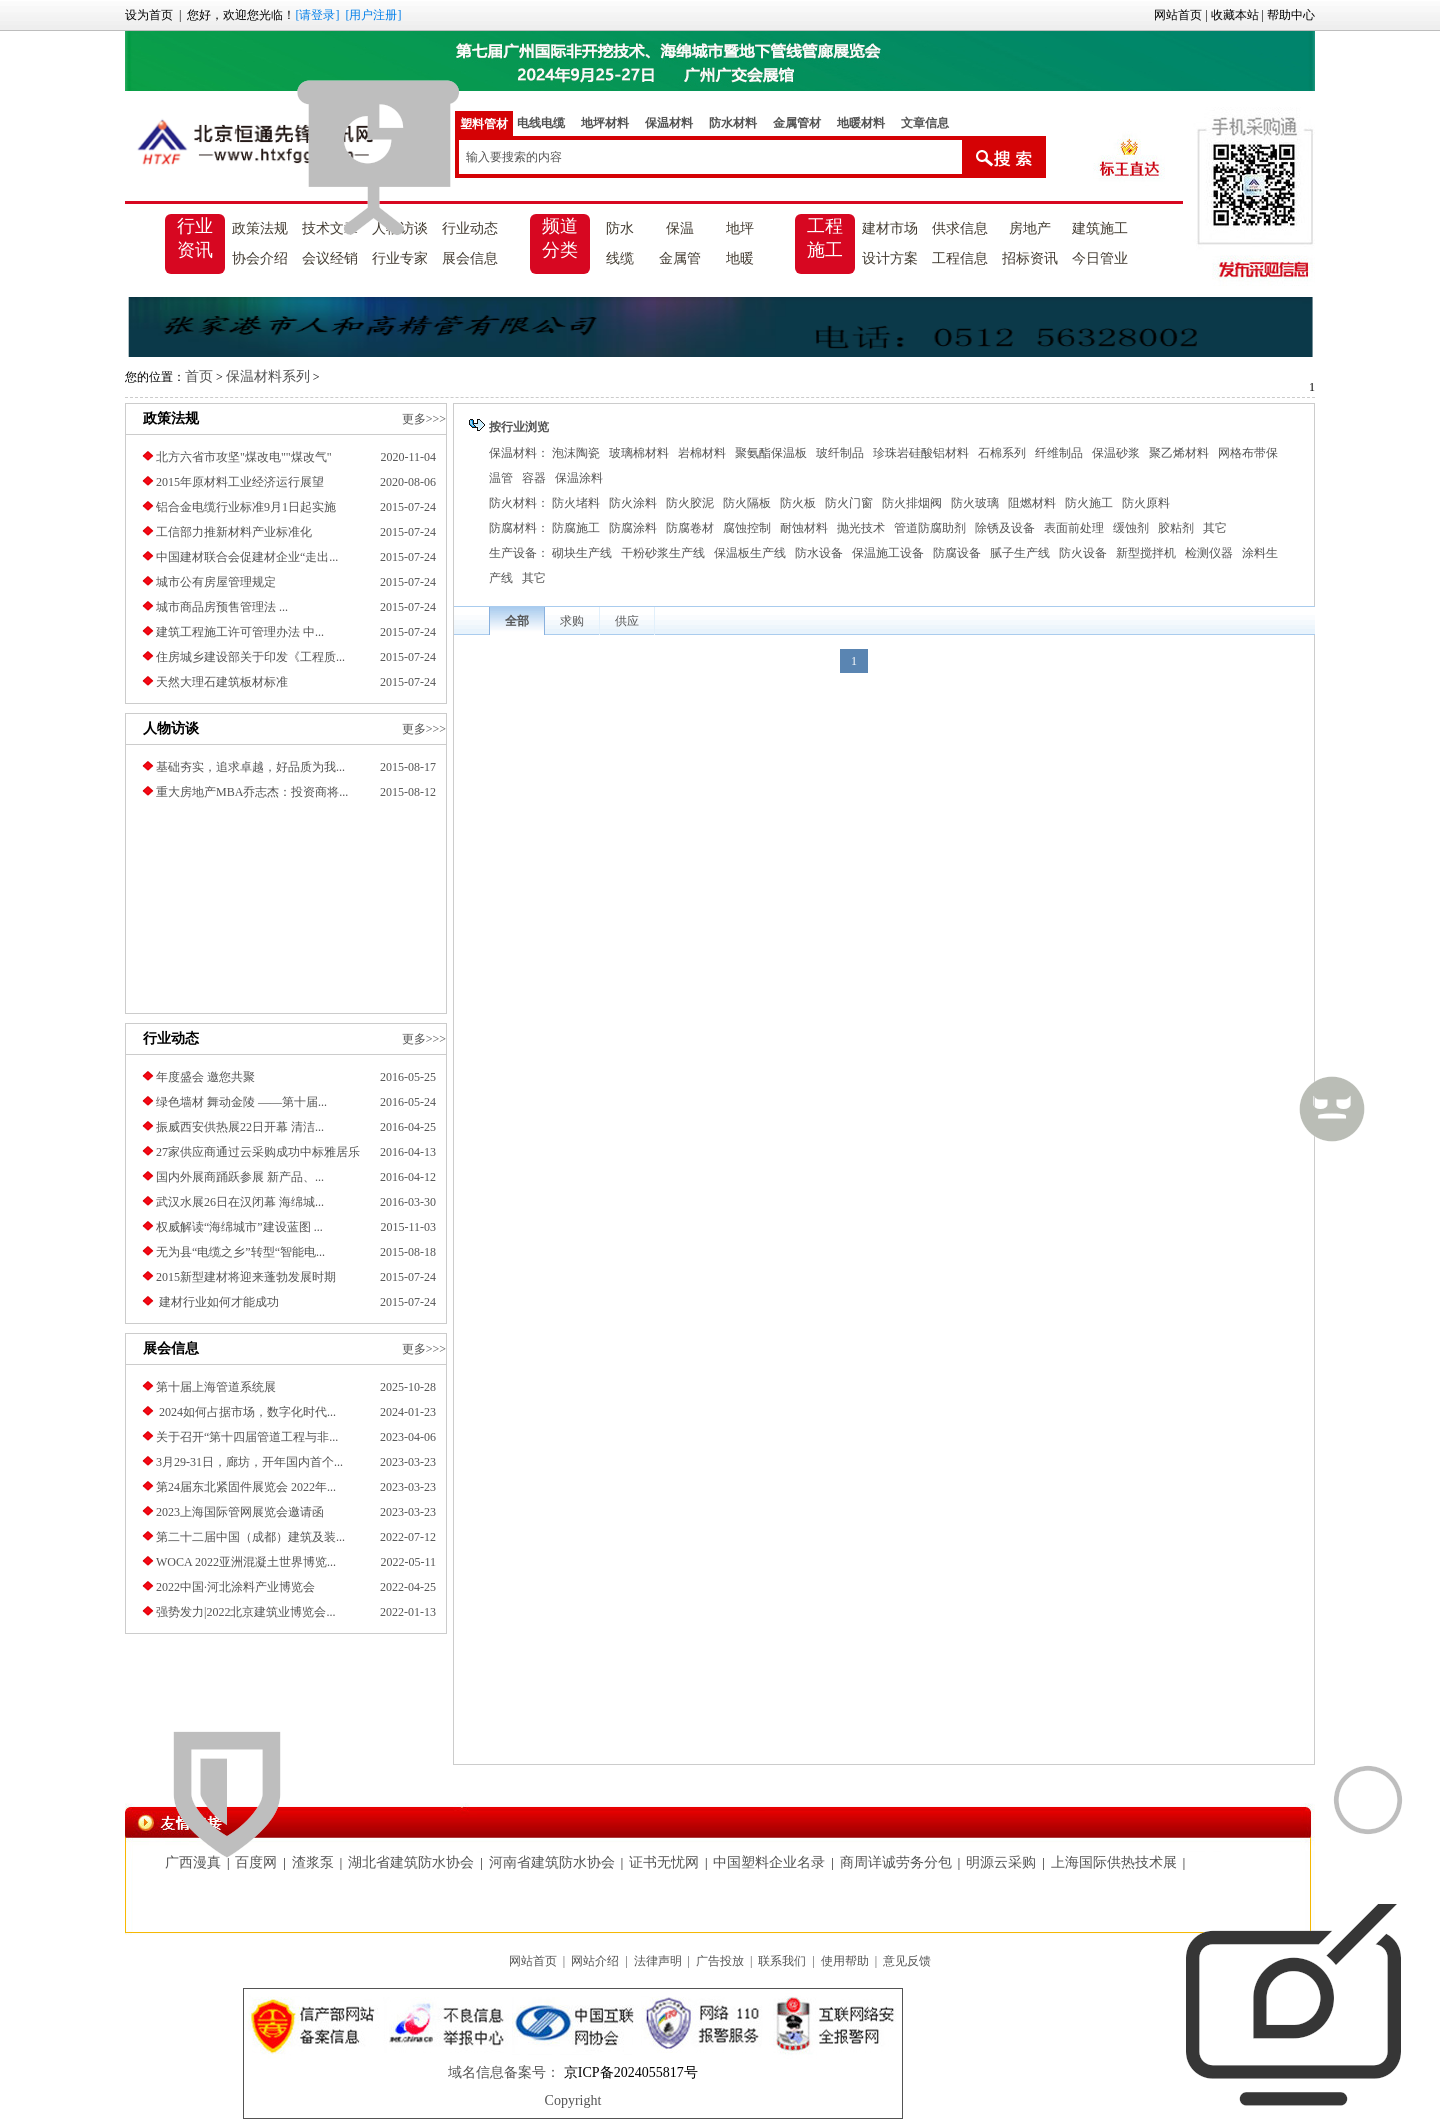 Image resolution: width=1440 pixels, height=2119 pixels. What do you see at coordinates (1332, 1109) in the screenshot?
I see `react with anger to a message or post` at bounding box center [1332, 1109].